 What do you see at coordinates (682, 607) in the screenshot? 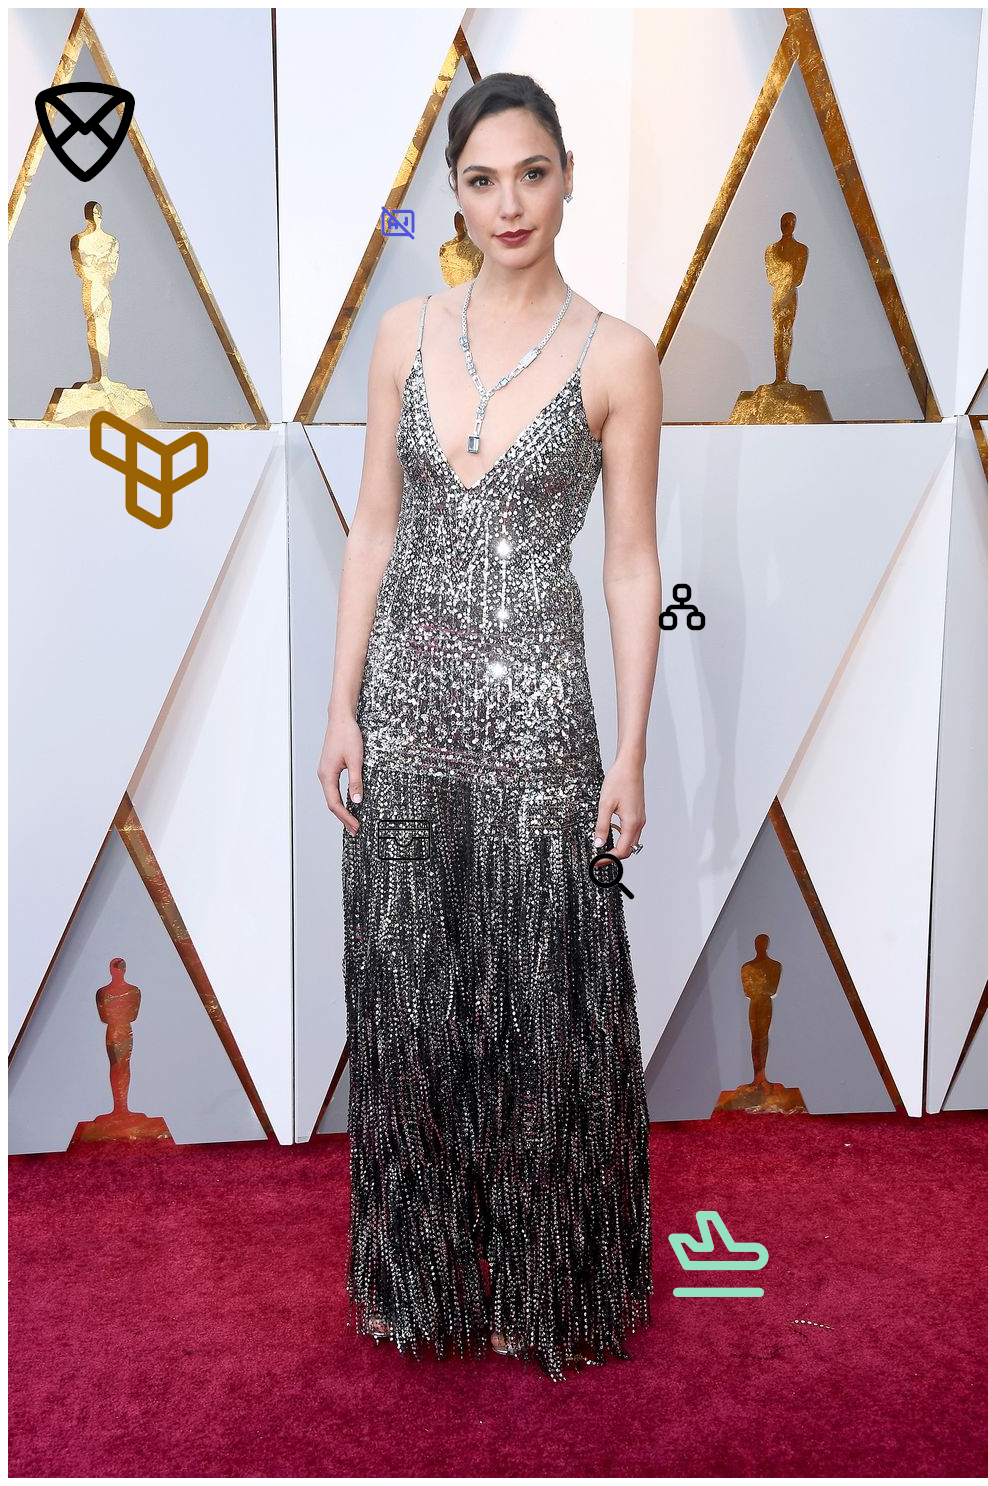
I see `view site structure or hierarchy` at bounding box center [682, 607].